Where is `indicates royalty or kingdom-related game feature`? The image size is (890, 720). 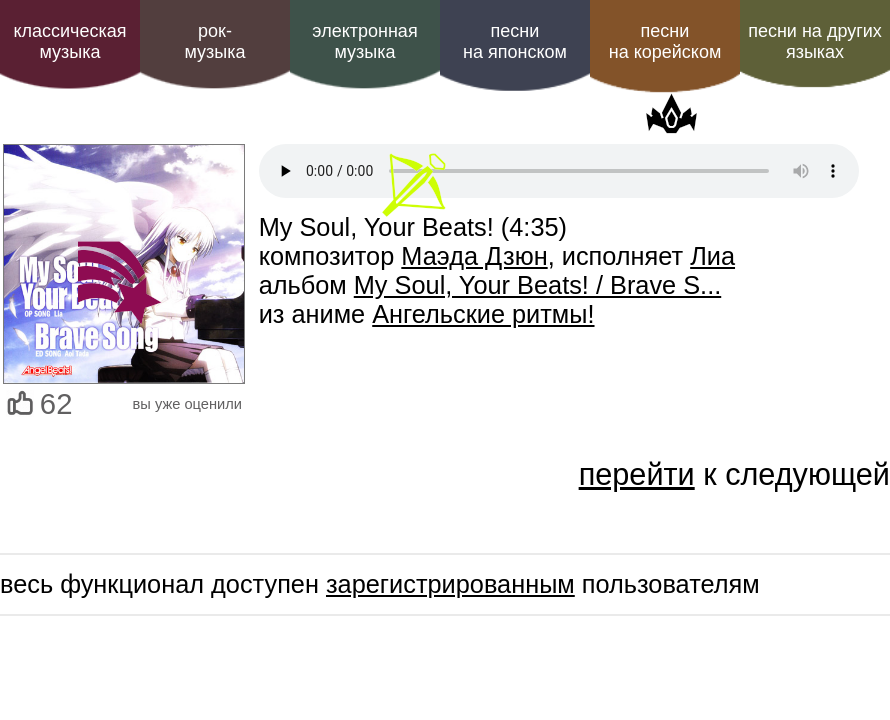 indicates royalty or kingdom-related game feature is located at coordinates (671, 114).